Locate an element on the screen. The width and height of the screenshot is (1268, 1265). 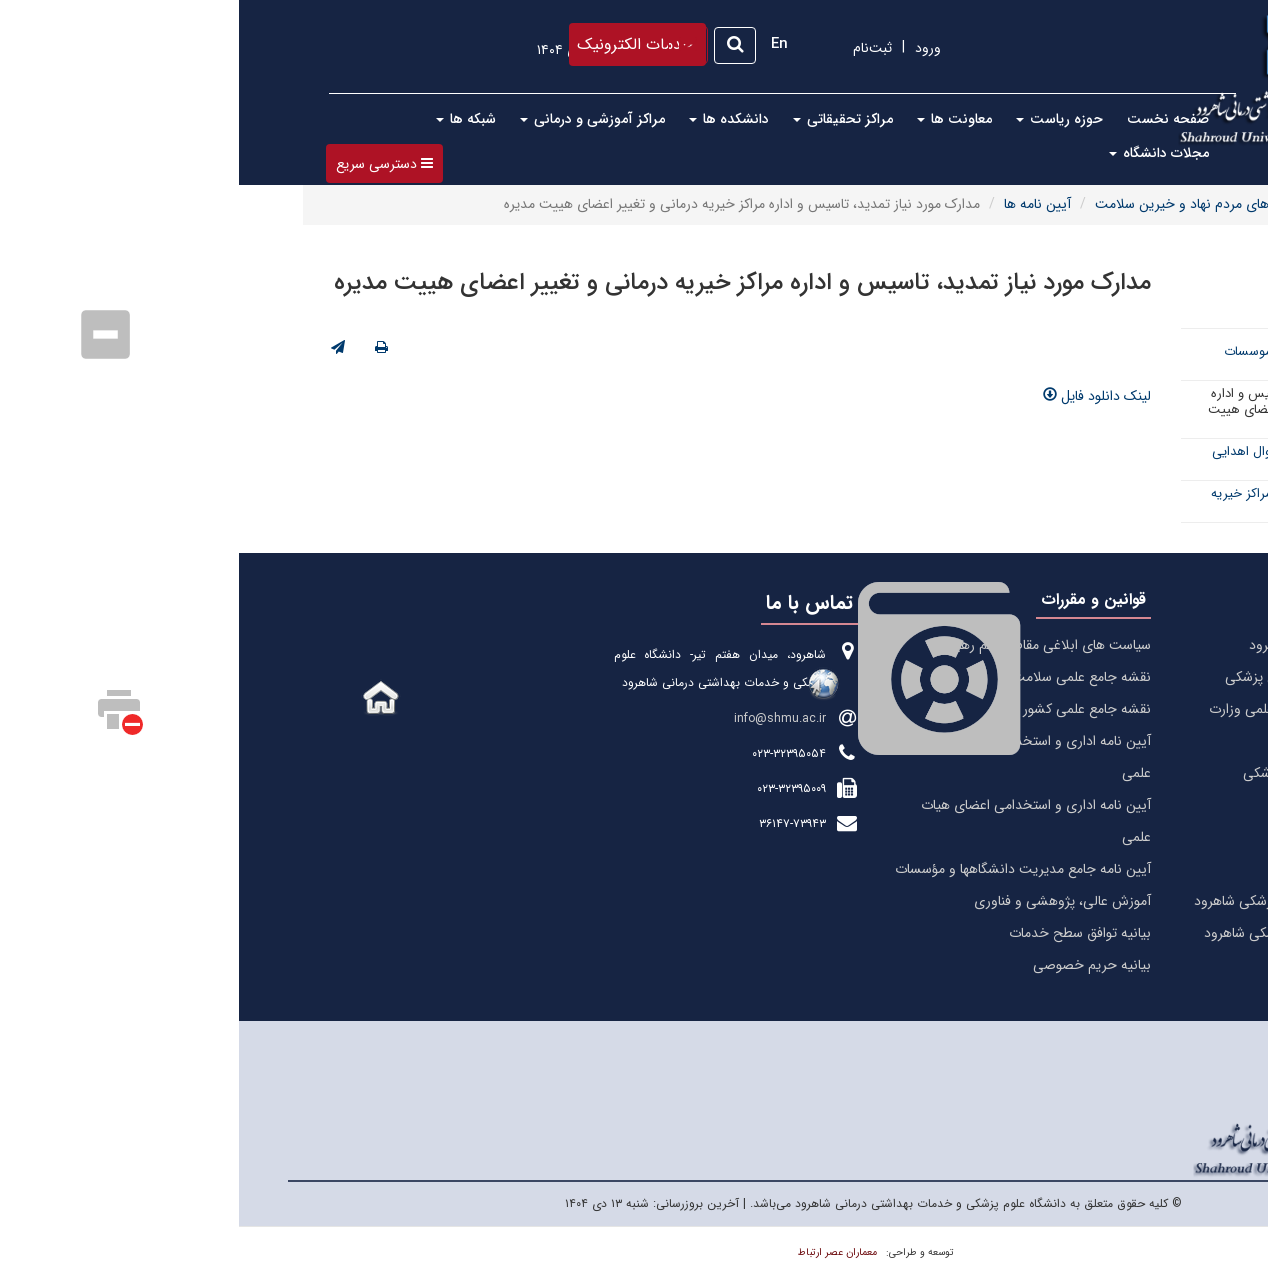
zoom out to see more content is located at coordinates (105, 334).